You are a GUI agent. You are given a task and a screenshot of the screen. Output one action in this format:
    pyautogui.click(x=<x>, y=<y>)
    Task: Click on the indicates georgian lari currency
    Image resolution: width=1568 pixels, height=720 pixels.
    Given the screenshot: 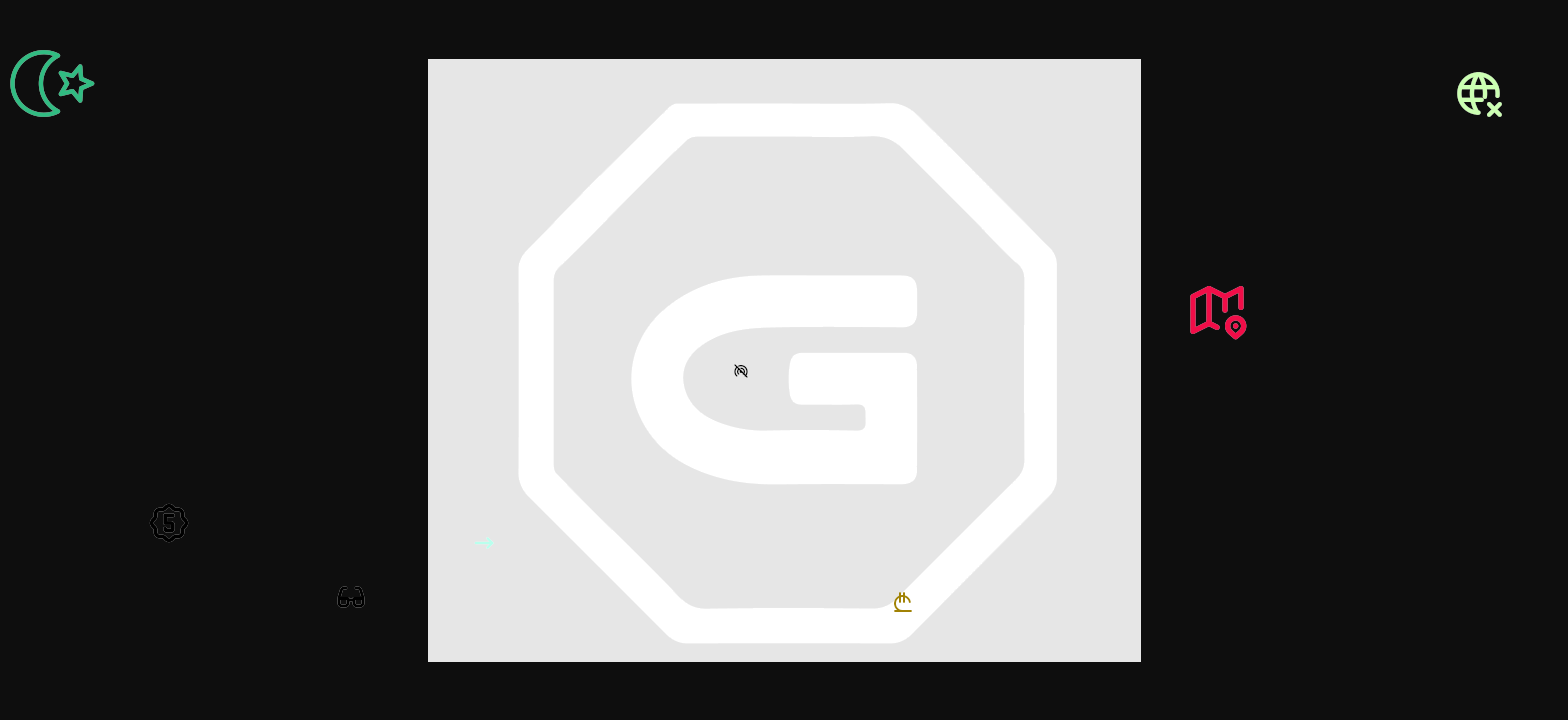 What is the action you would take?
    pyautogui.click(x=903, y=602)
    